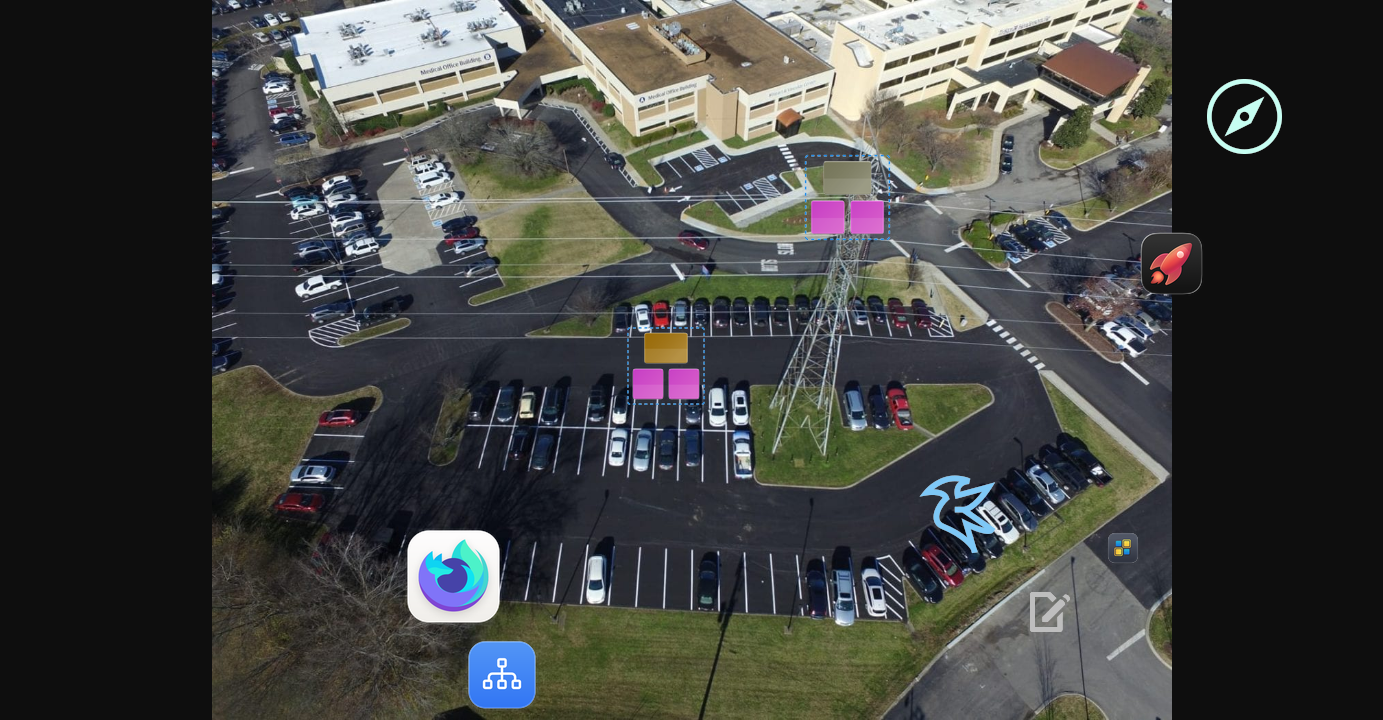 The image size is (1383, 720). Describe the element at coordinates (502, 676) in the screenshot. I see `access network connection settings` at that location.